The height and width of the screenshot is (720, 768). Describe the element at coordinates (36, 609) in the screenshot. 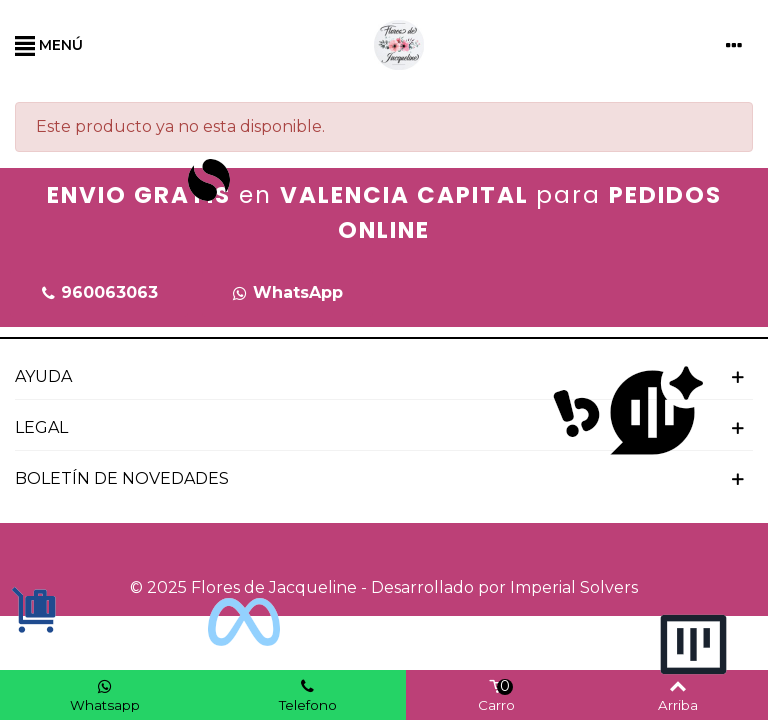

I see `access luggage or baggage services` at that location.